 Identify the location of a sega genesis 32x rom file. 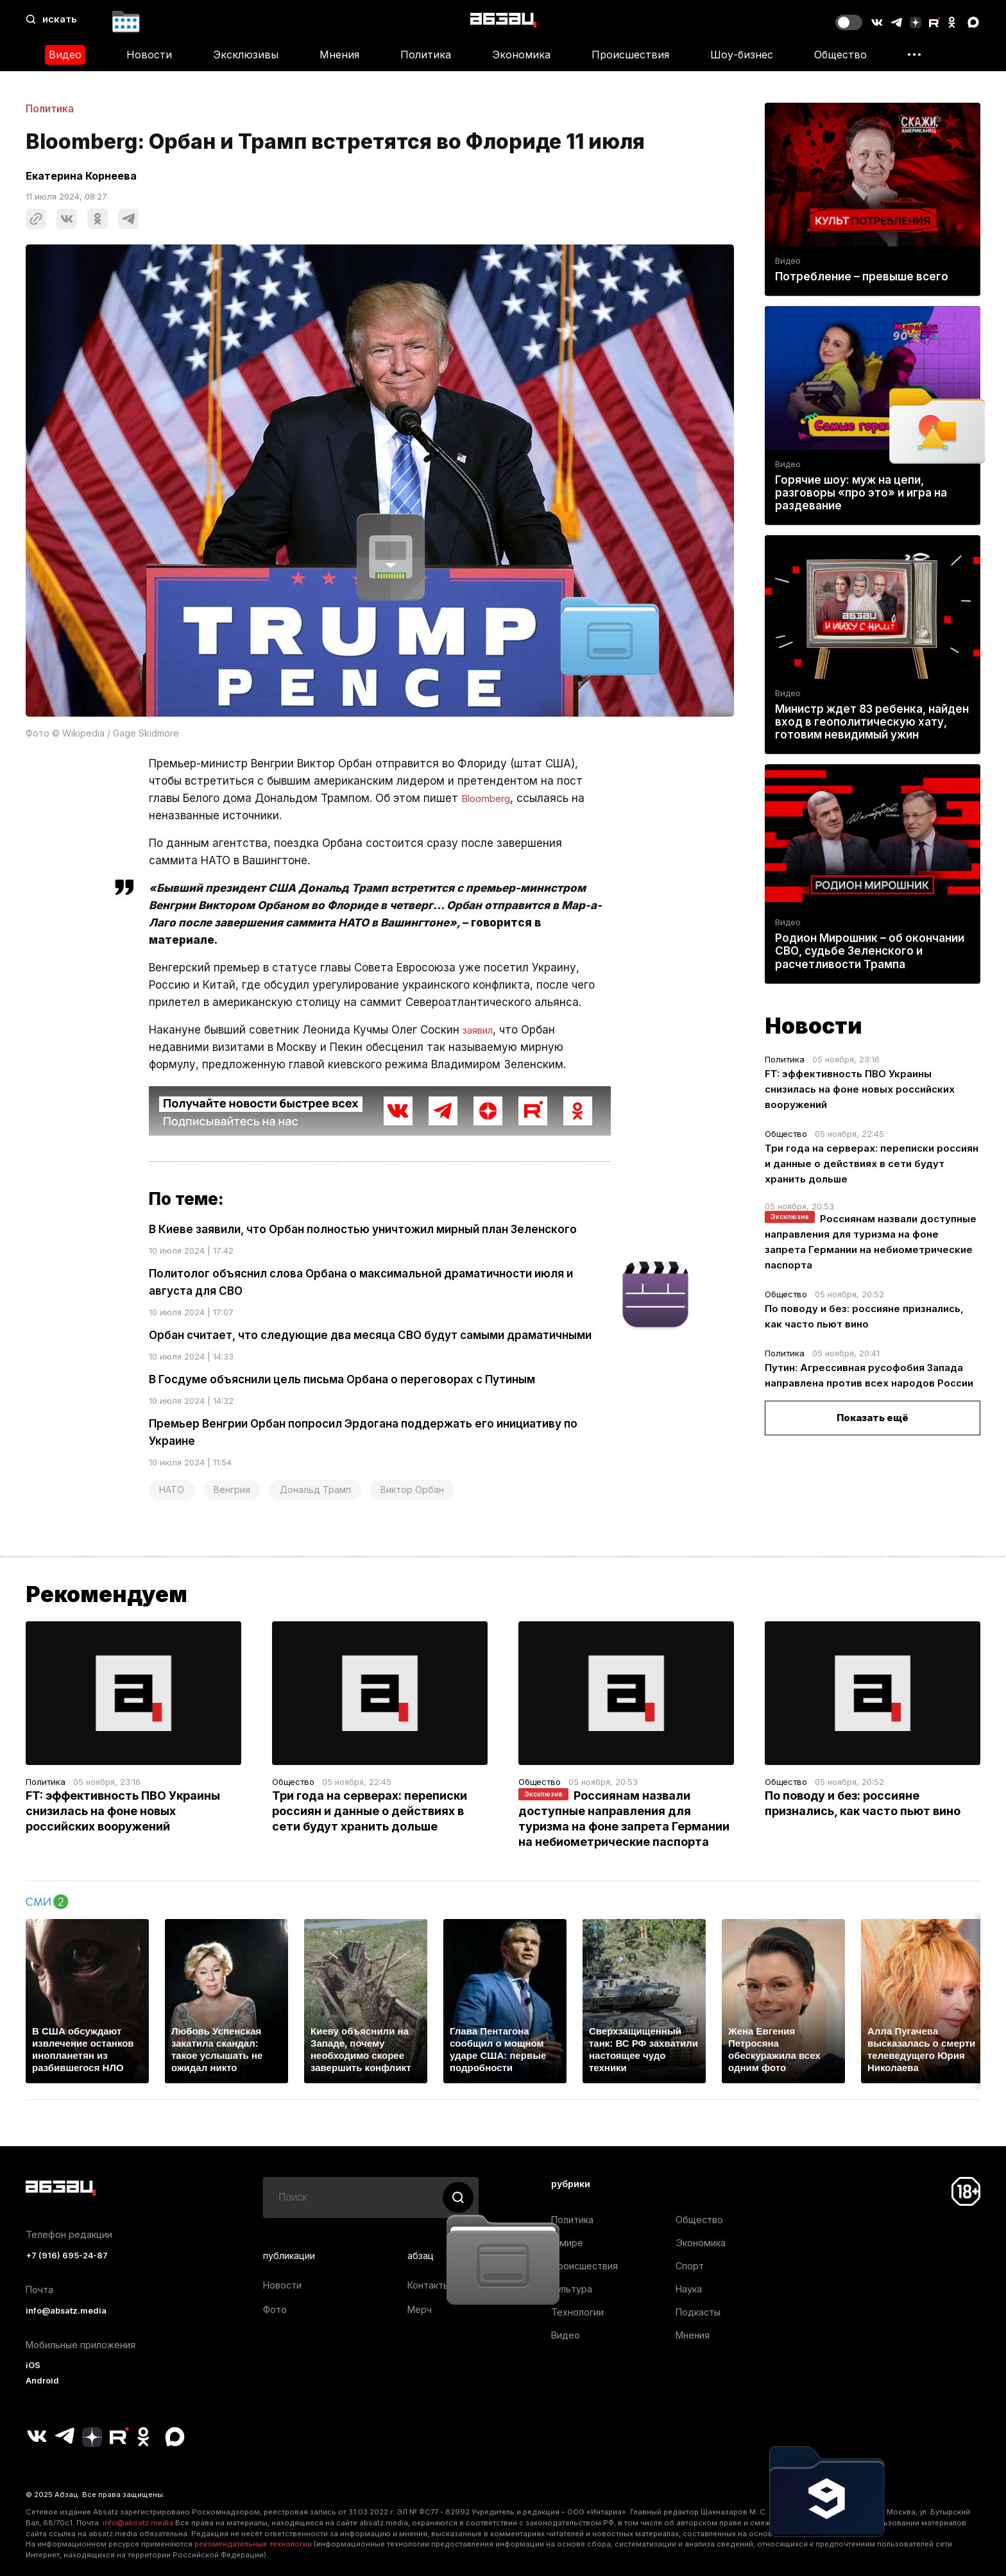
(391, 557).